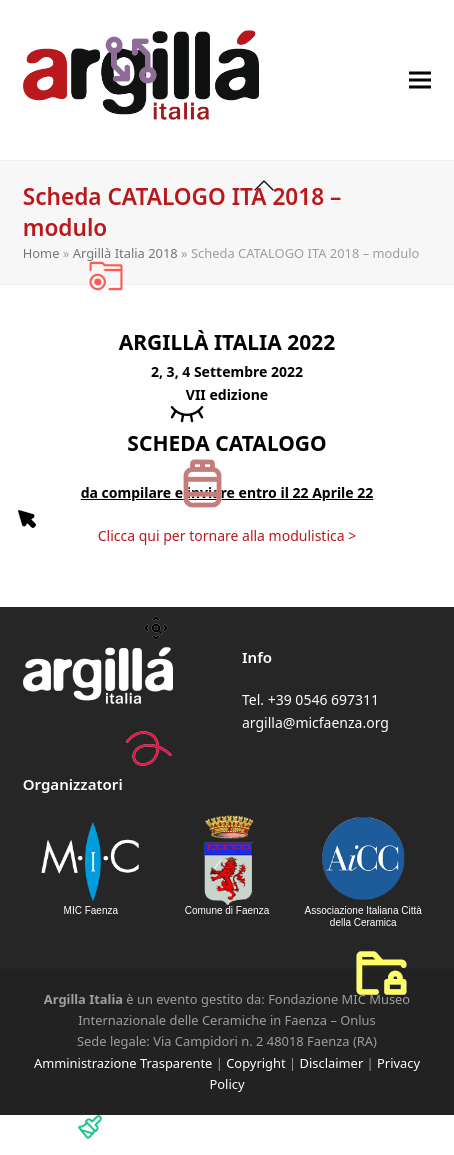 Image resolution: width=454 pixels, height=1155 pixels. I want to click on pan and zoom controls for map or image viewer, so click(156, 628).